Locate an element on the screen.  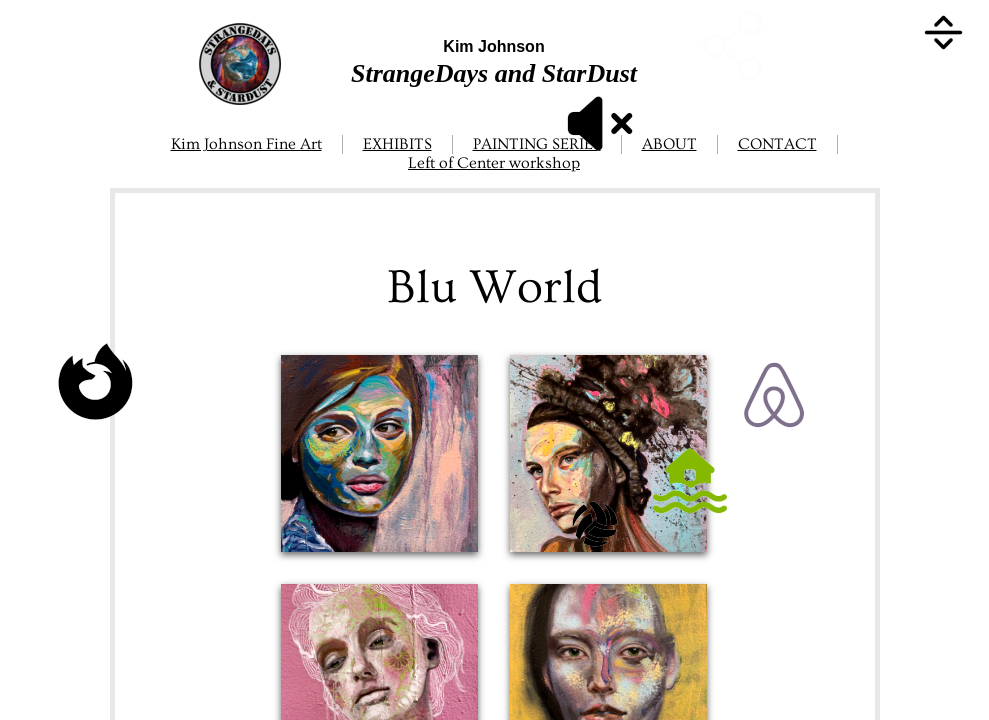
share content with others is located at coordinates (735, 46).